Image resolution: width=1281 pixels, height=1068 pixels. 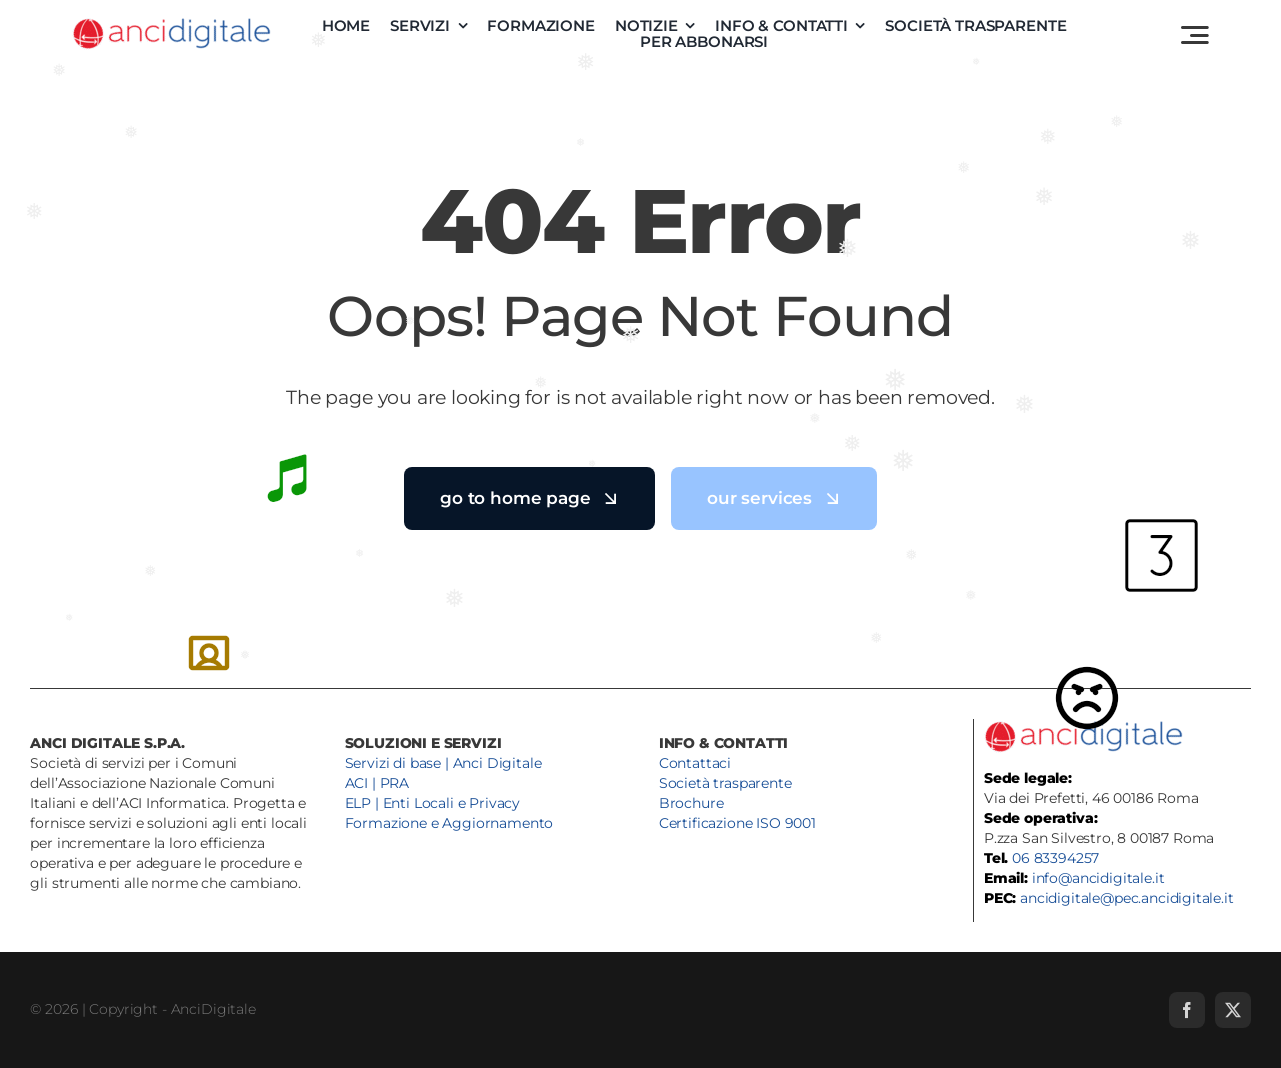 I want to click on indicates step 3 in a multi-step process, so click(x=1161, y=555).